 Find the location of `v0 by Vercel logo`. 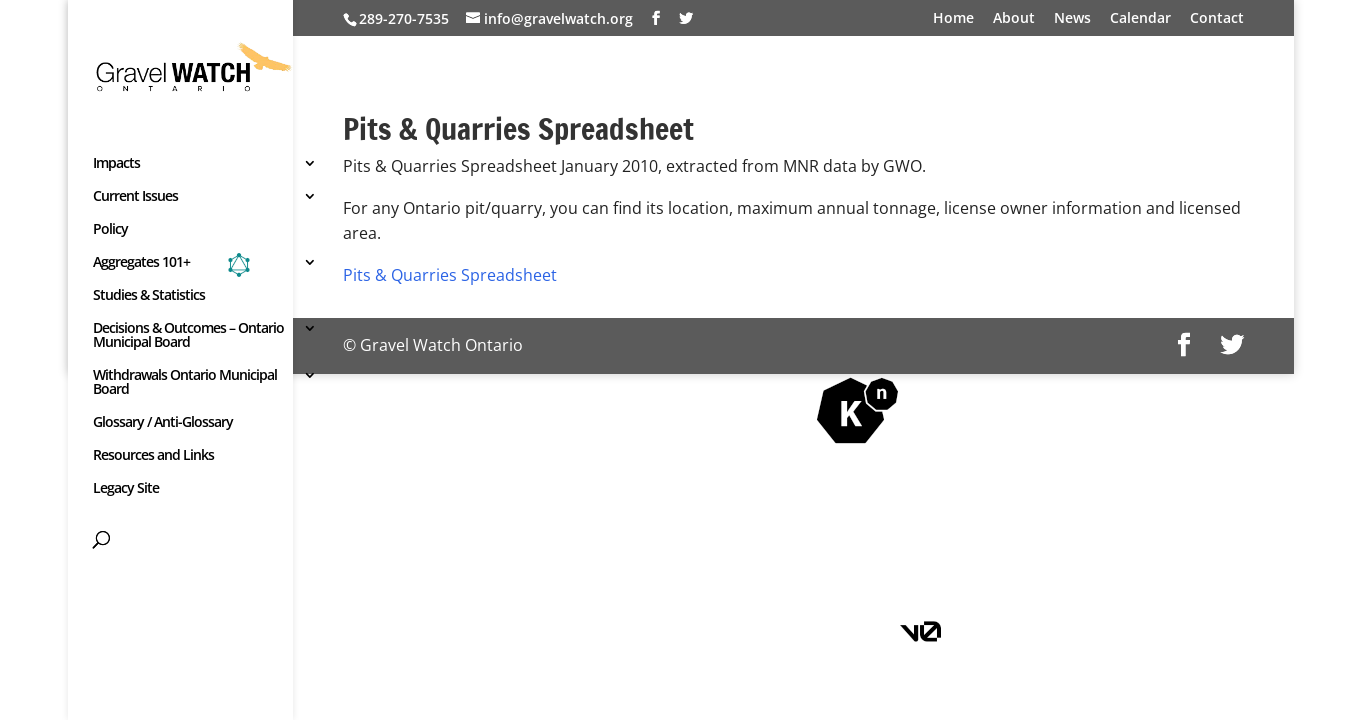

v0 by Vercel logo is located at coordinates (920, 631).